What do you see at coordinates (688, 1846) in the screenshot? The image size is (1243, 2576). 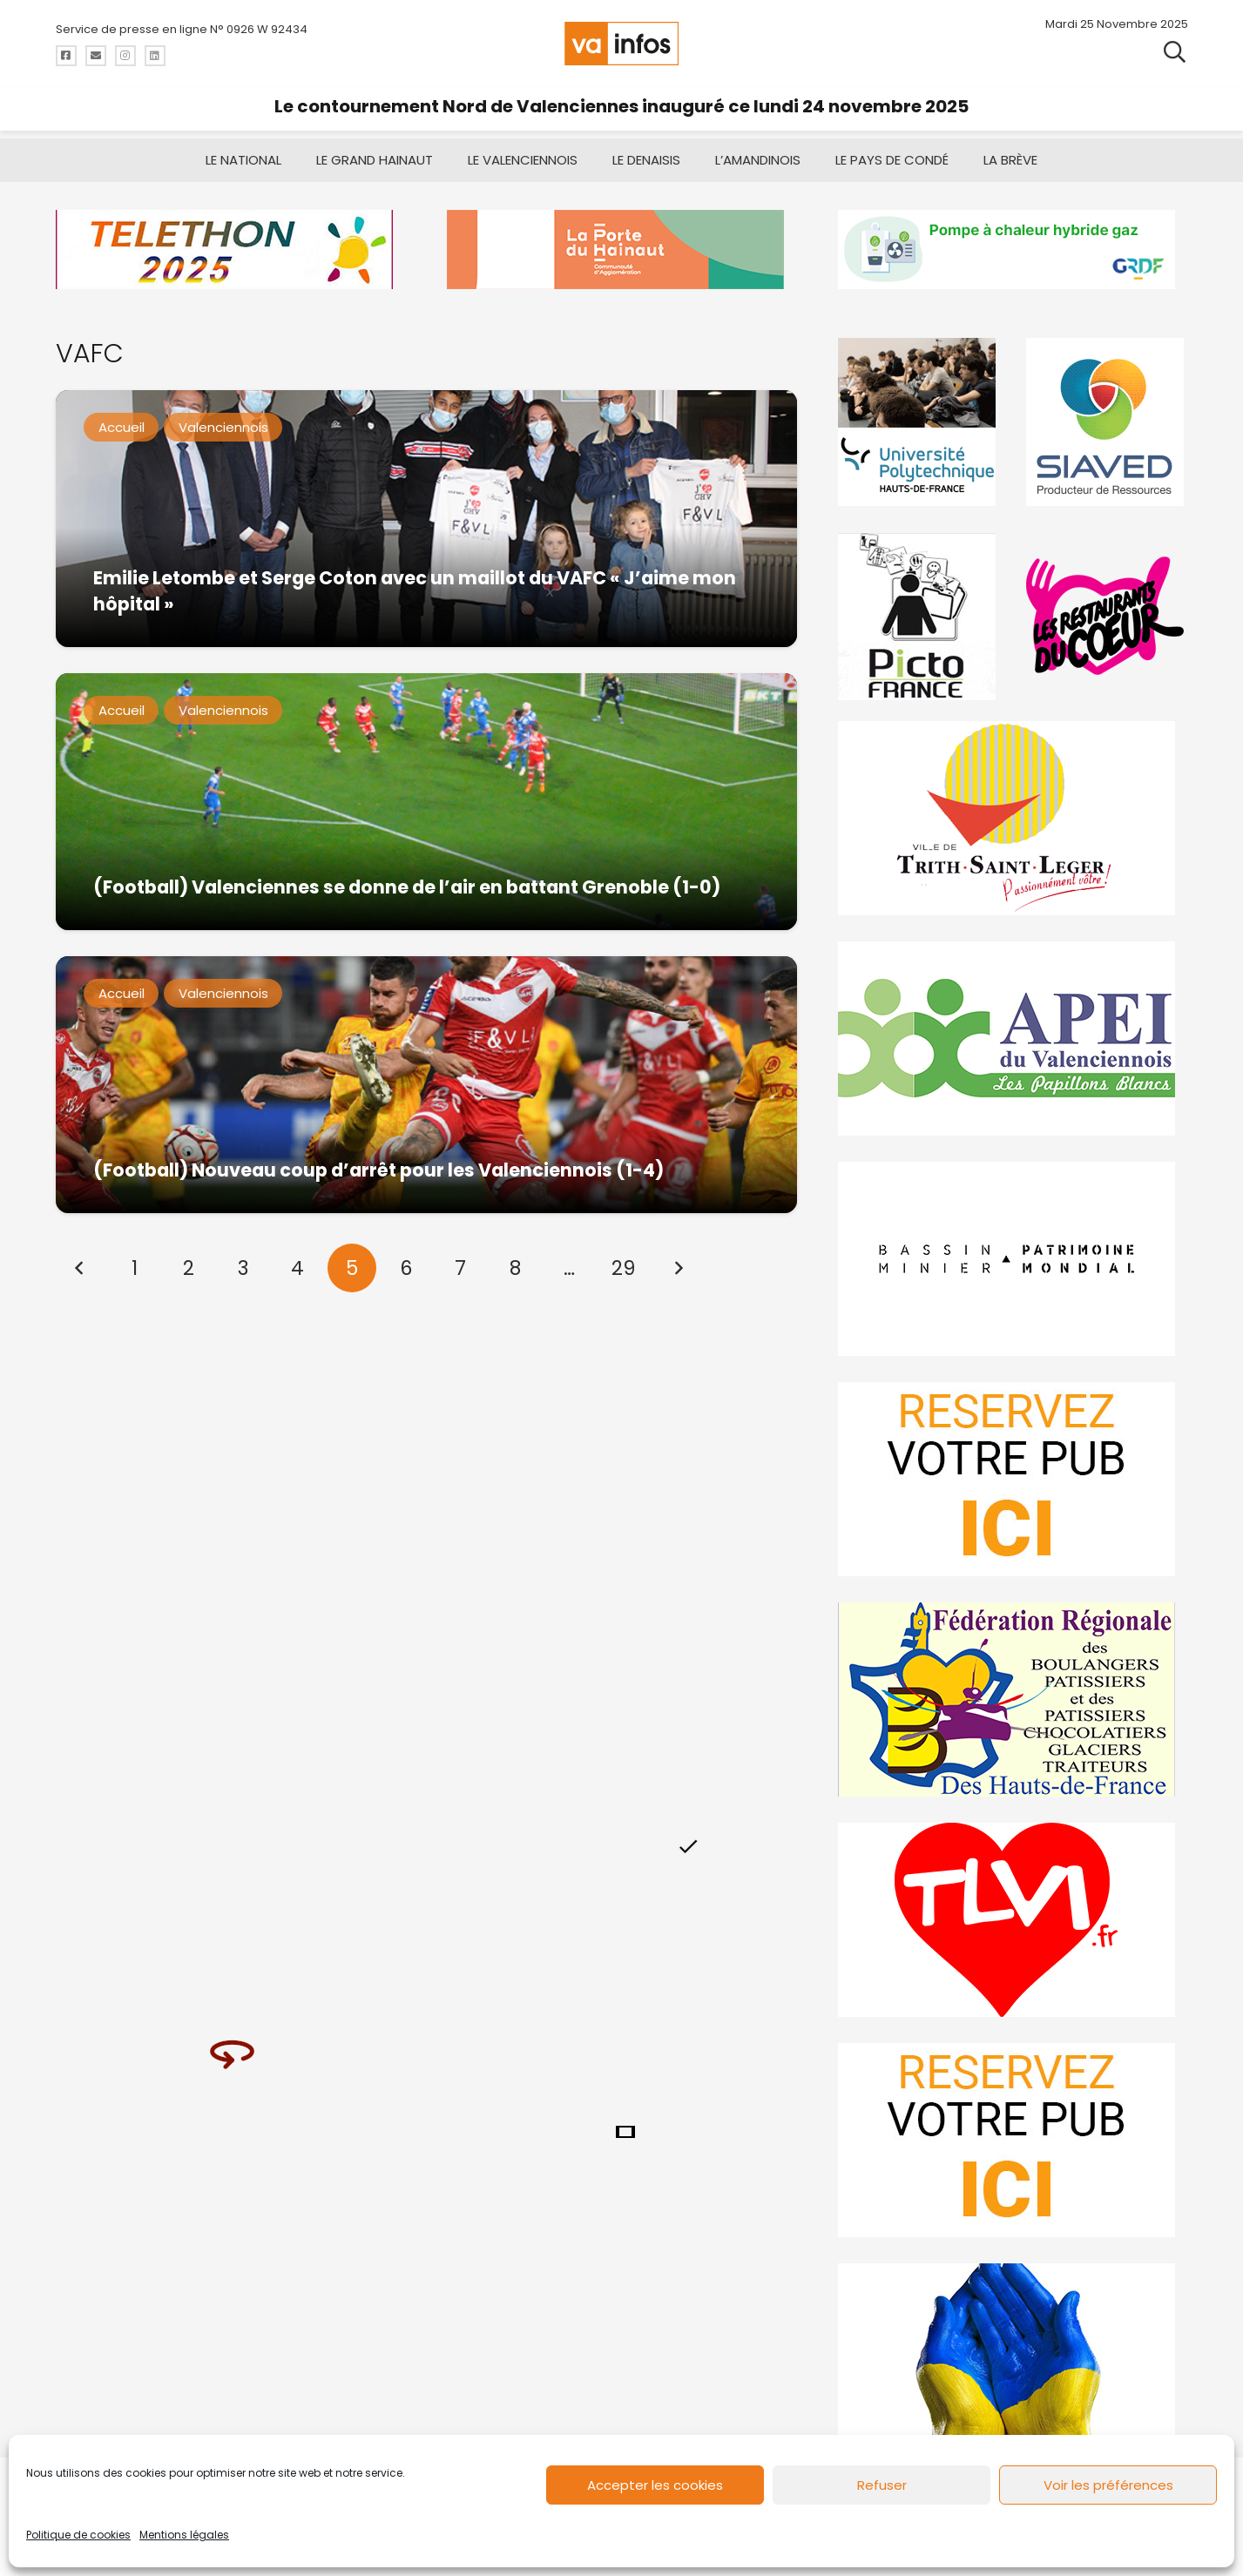 I see `confirm or submit an action` at bounding box center [688, 1846].